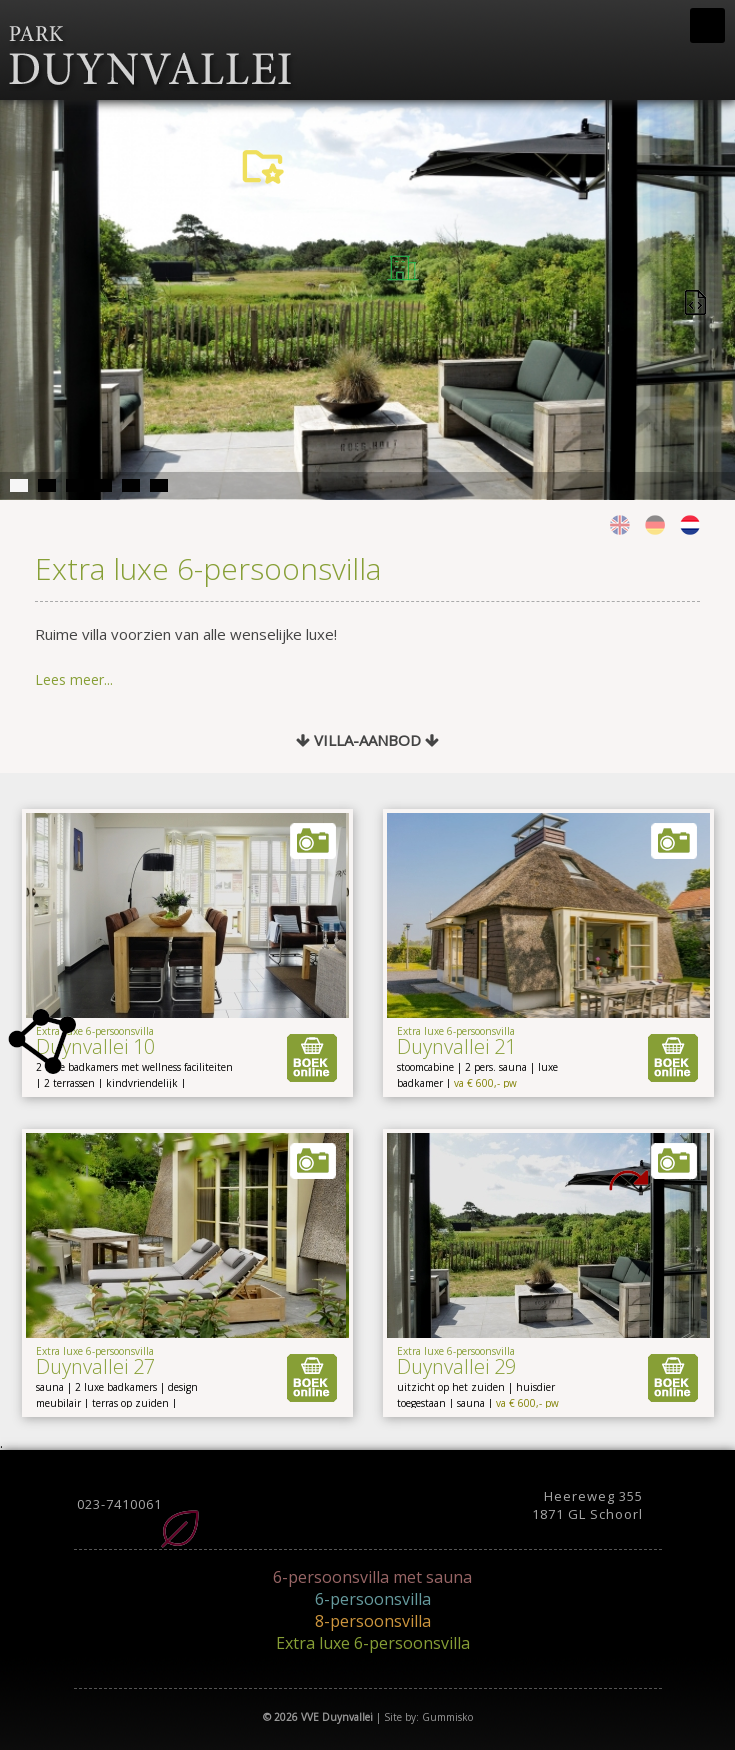  I want to click on view office or workplace location, so click(402, 268).